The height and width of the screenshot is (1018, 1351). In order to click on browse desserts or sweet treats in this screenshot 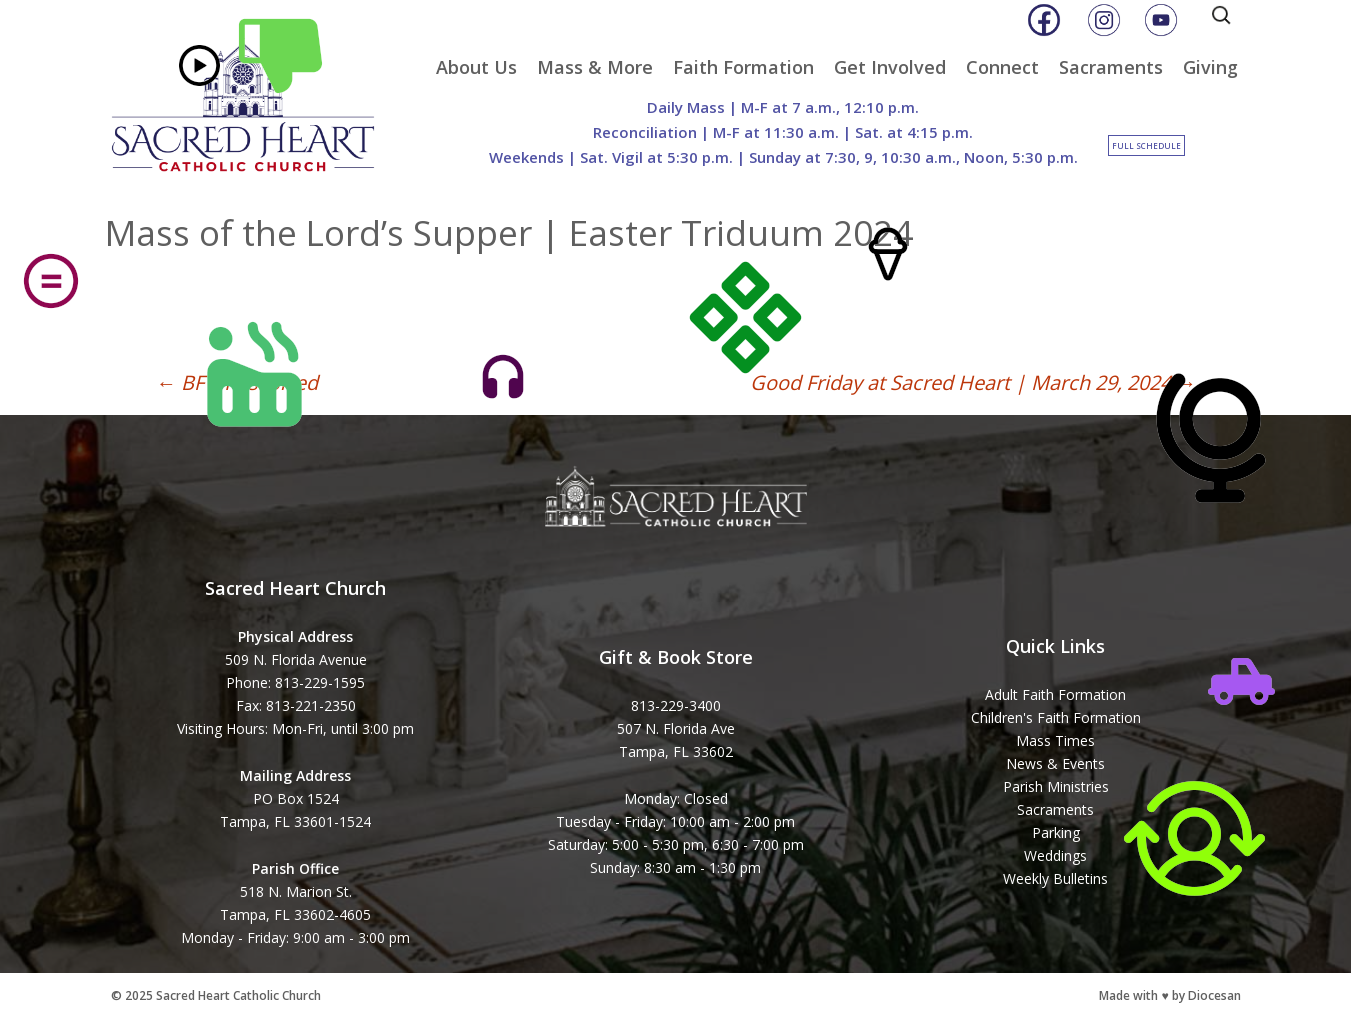, I will do `click(888, 254)`.